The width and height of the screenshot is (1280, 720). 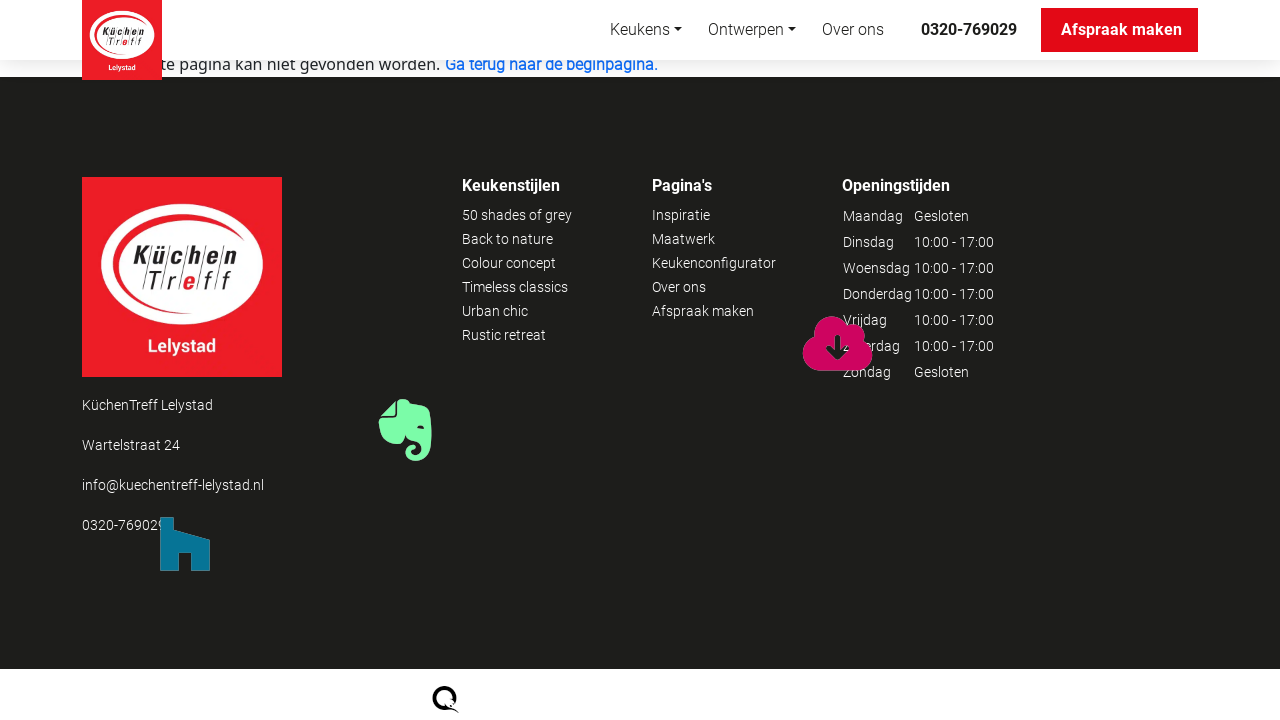 What do you see at coordinates (445, 699) in the screenshot?
I see `access Qiwi payment services` at bounding box center [445, 699].